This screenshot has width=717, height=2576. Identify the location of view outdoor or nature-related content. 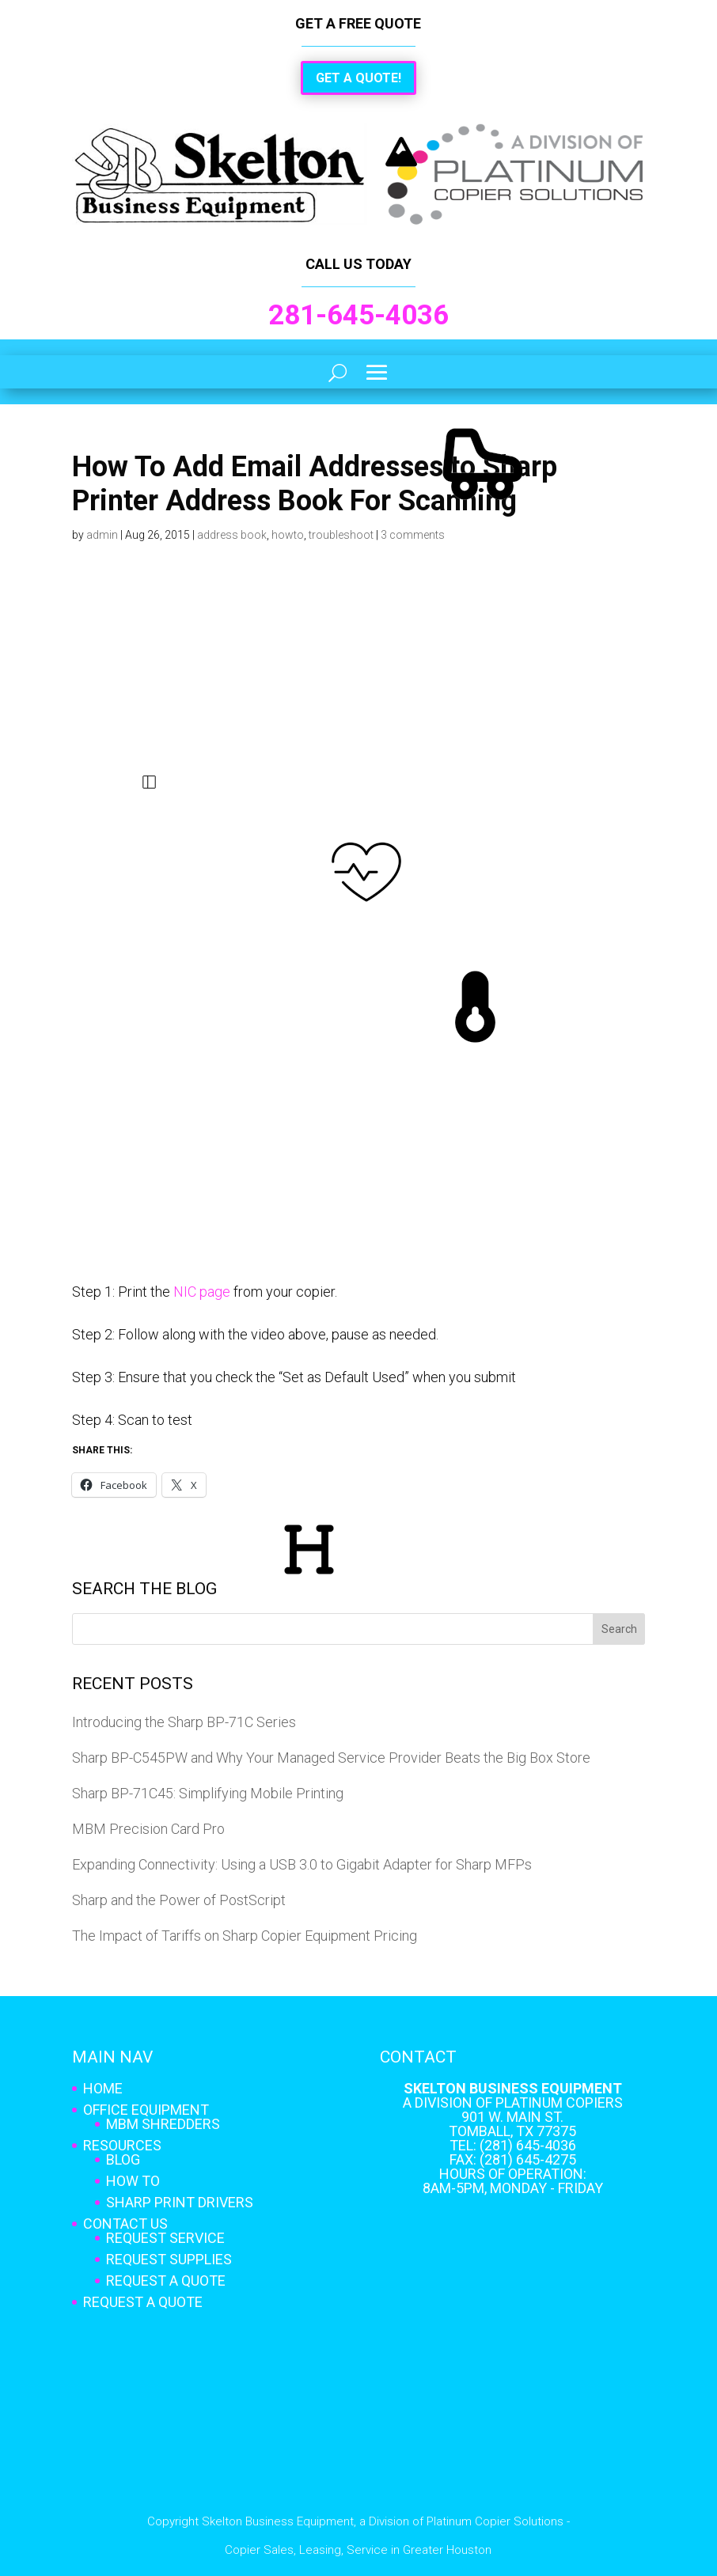
(401, 153).